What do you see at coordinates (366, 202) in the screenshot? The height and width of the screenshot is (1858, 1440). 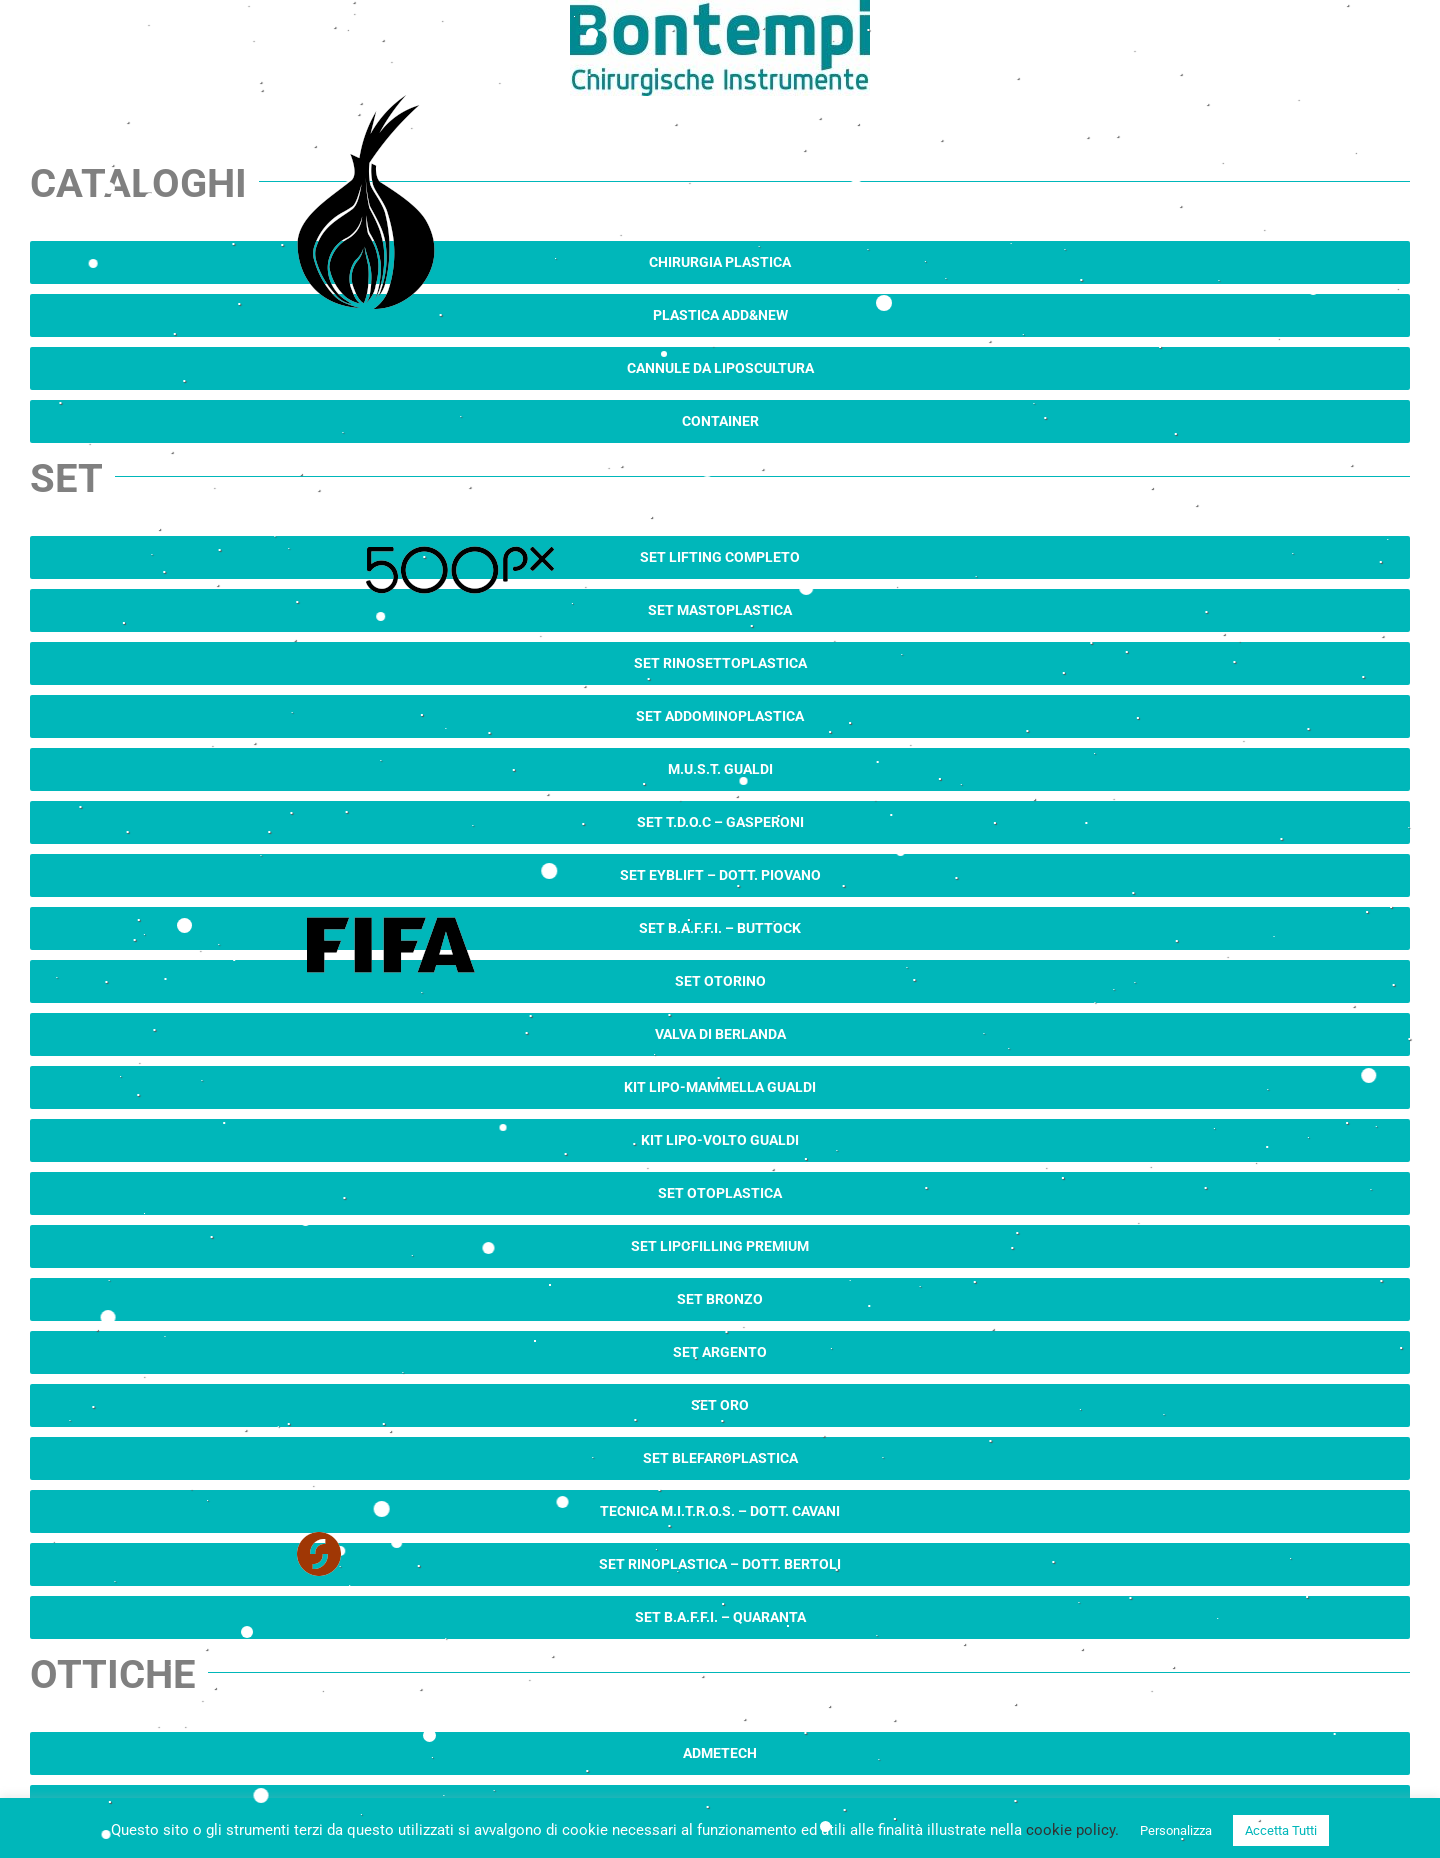 I see `launch the Tor browser for anonymous browsing` at bounding box center [366, 202].